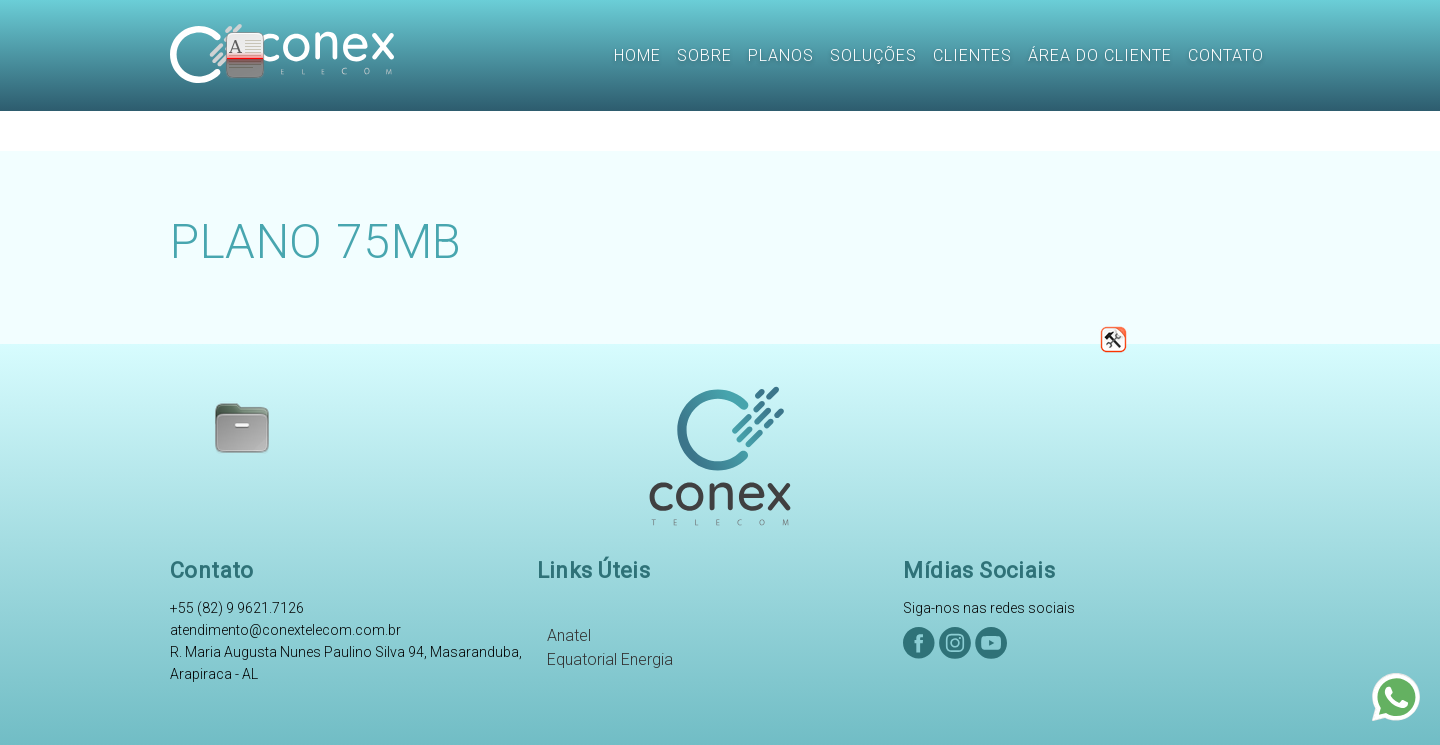 The width and height of the screenshot is (1440, 745). What do you see at coordinates (245, 55) in the screenshot?
I see `open document scanning application` at bounding box center [245, 55].